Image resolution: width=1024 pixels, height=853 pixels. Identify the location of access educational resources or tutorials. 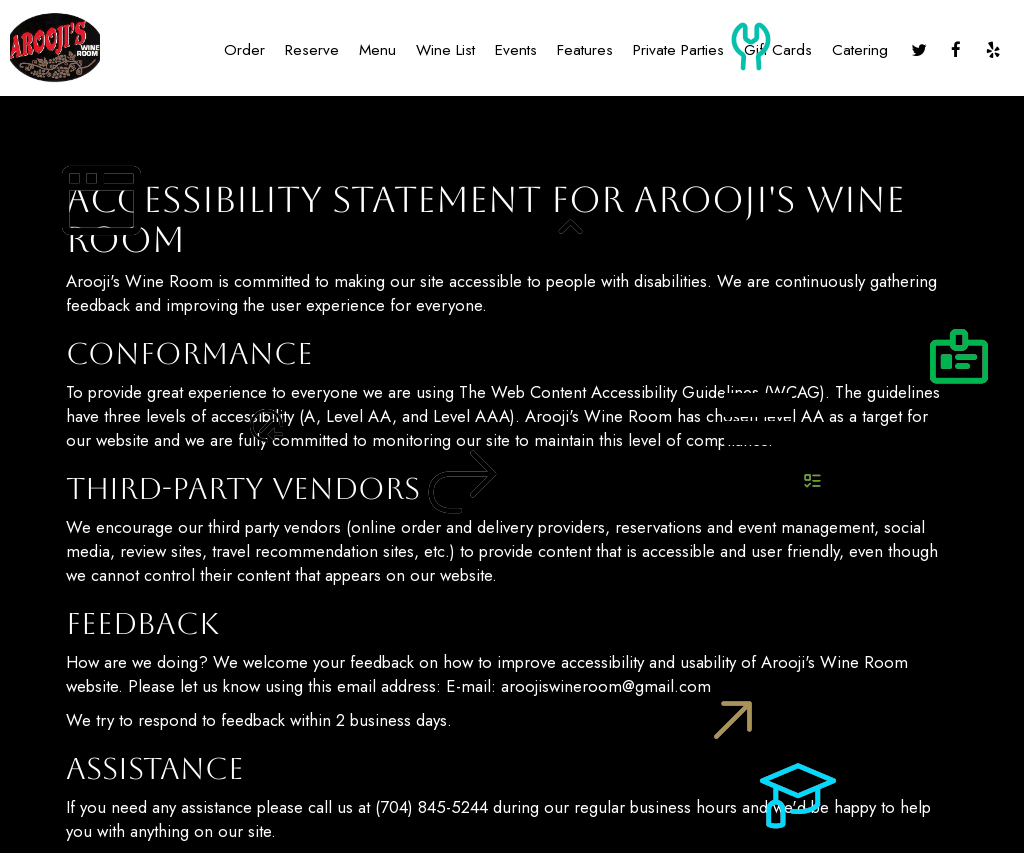
(798, 795).